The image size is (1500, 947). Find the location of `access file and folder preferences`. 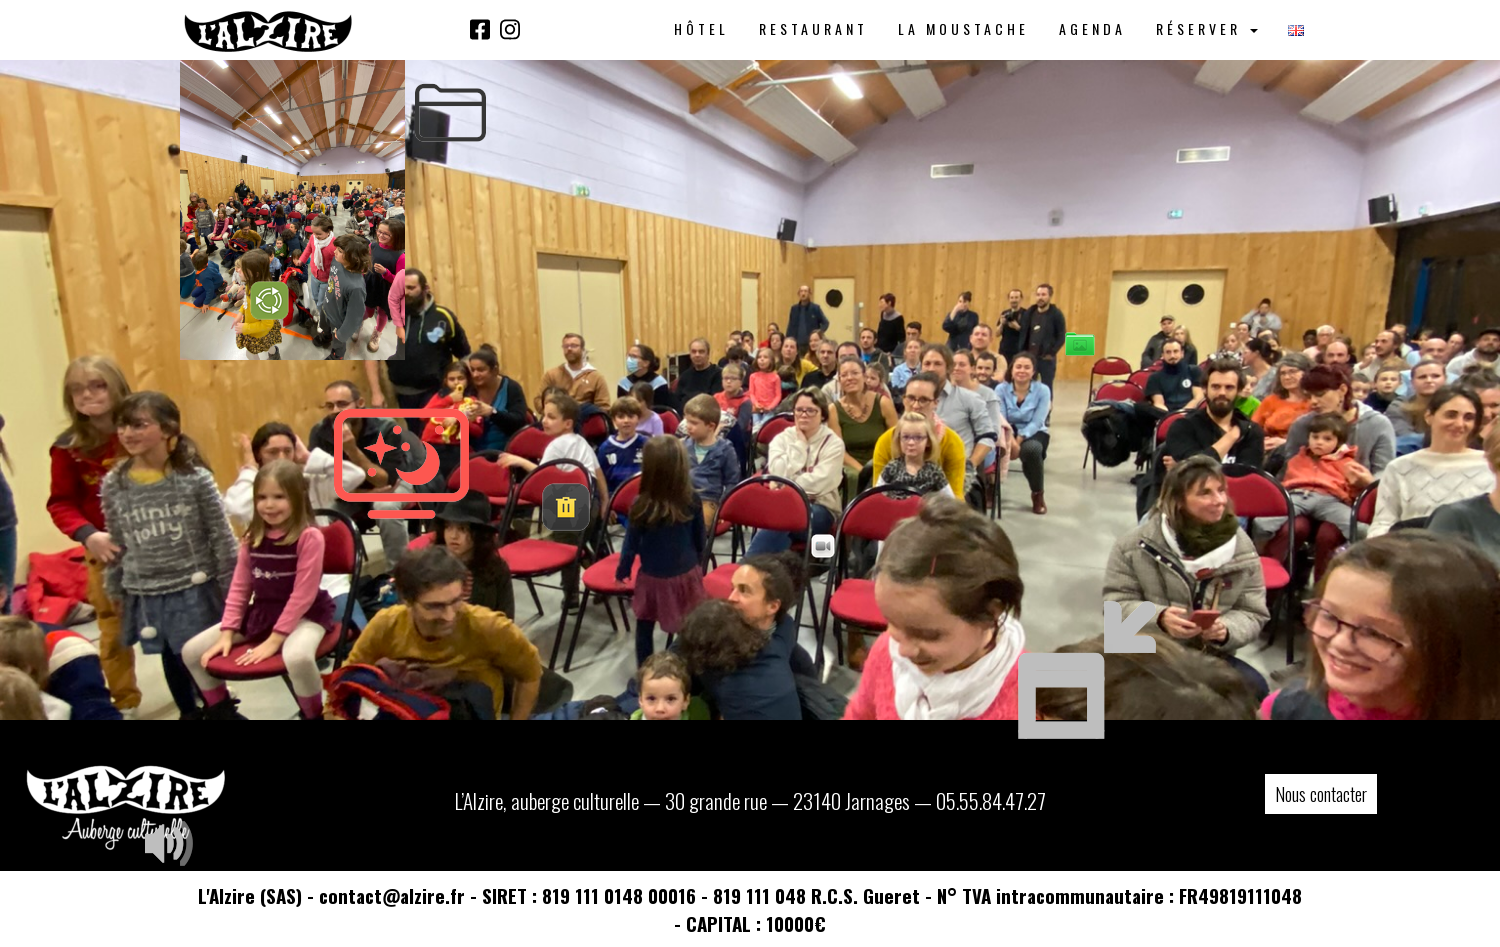

access file and folder preferences is located at coordinates (450, 110).